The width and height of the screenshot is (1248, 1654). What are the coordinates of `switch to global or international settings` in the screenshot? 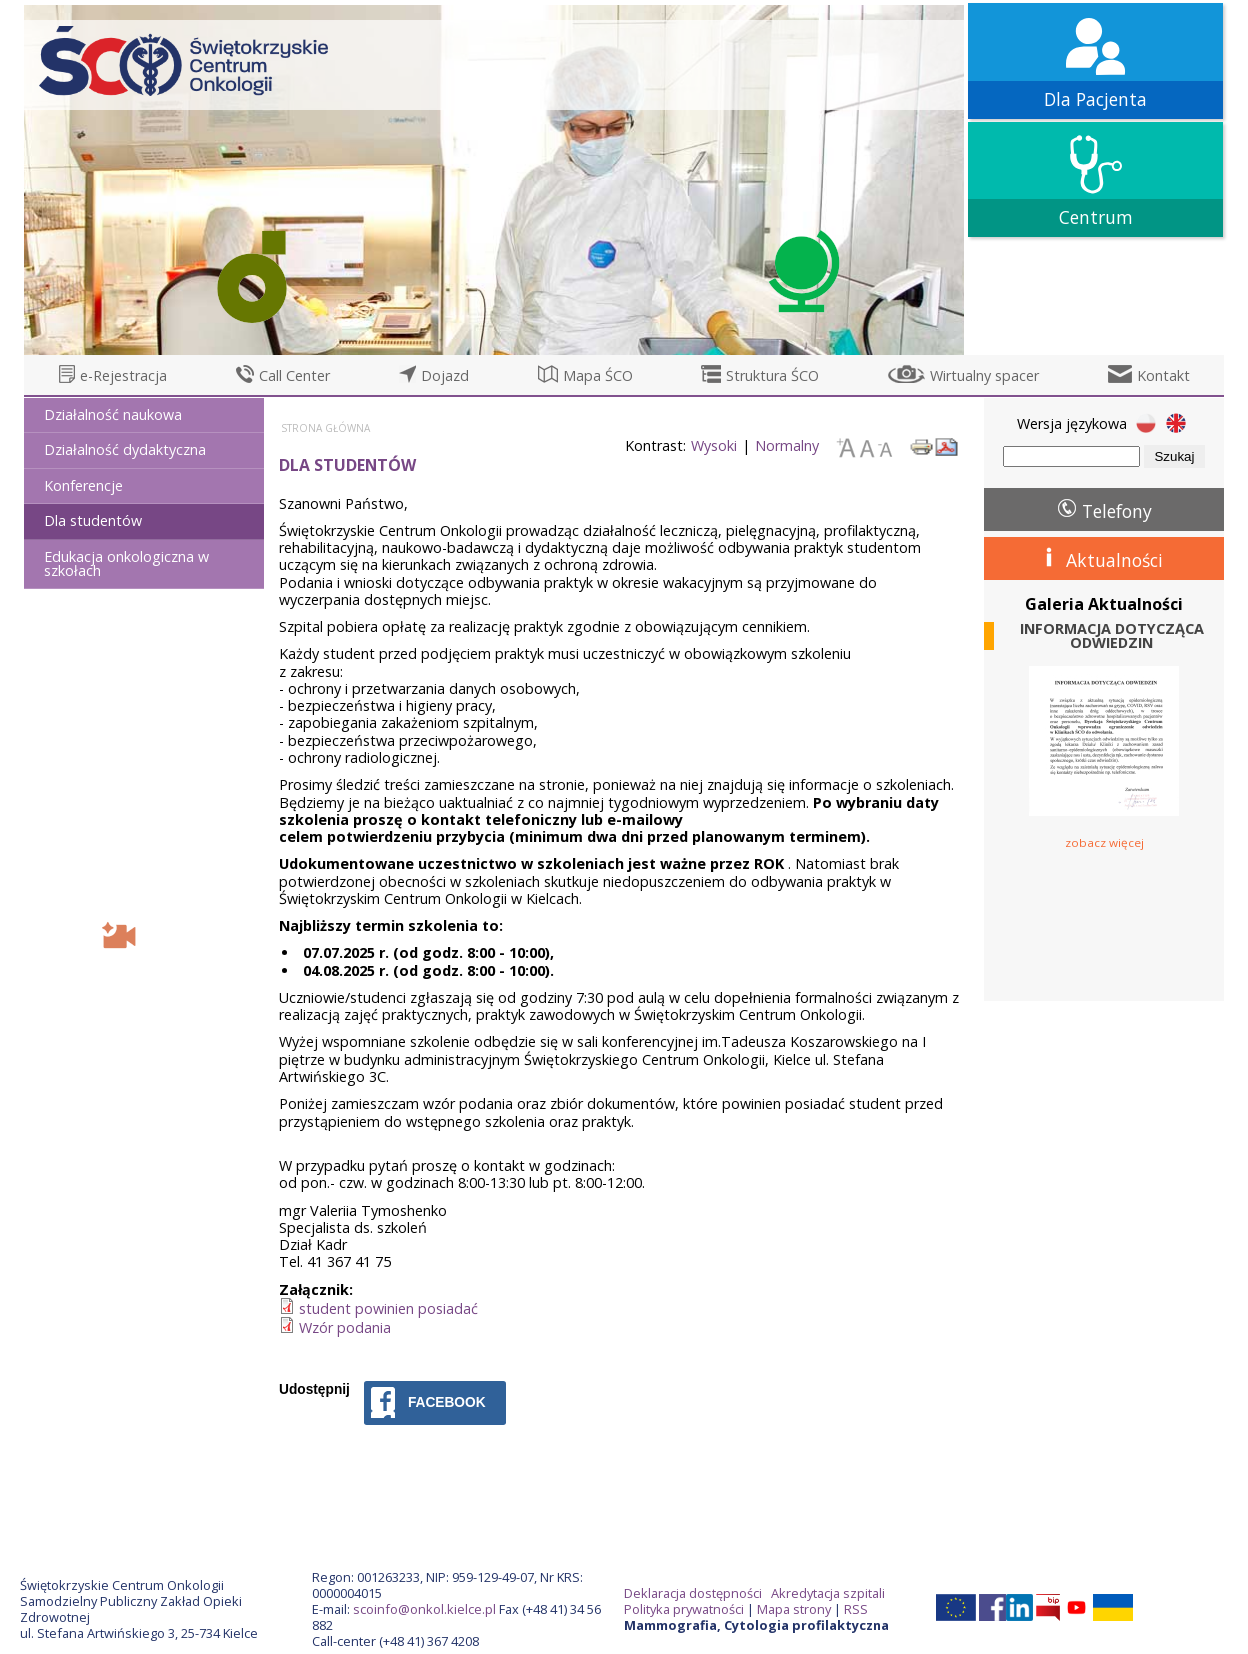 It's located at (801, 270).